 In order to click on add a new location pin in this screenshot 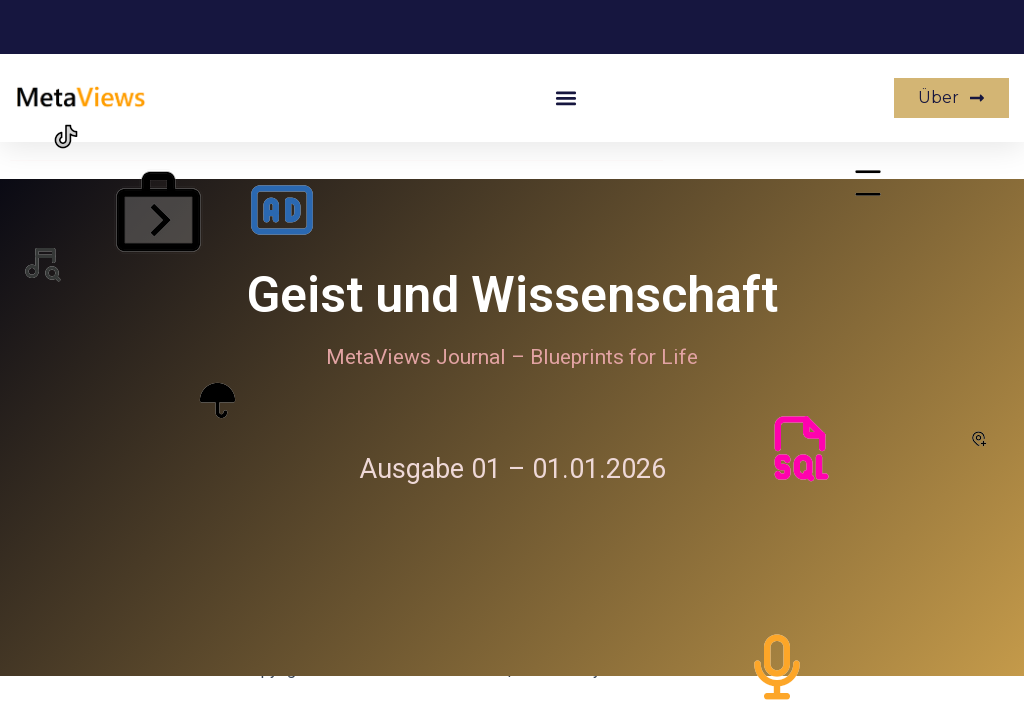, I will do `click(978, 438)`.